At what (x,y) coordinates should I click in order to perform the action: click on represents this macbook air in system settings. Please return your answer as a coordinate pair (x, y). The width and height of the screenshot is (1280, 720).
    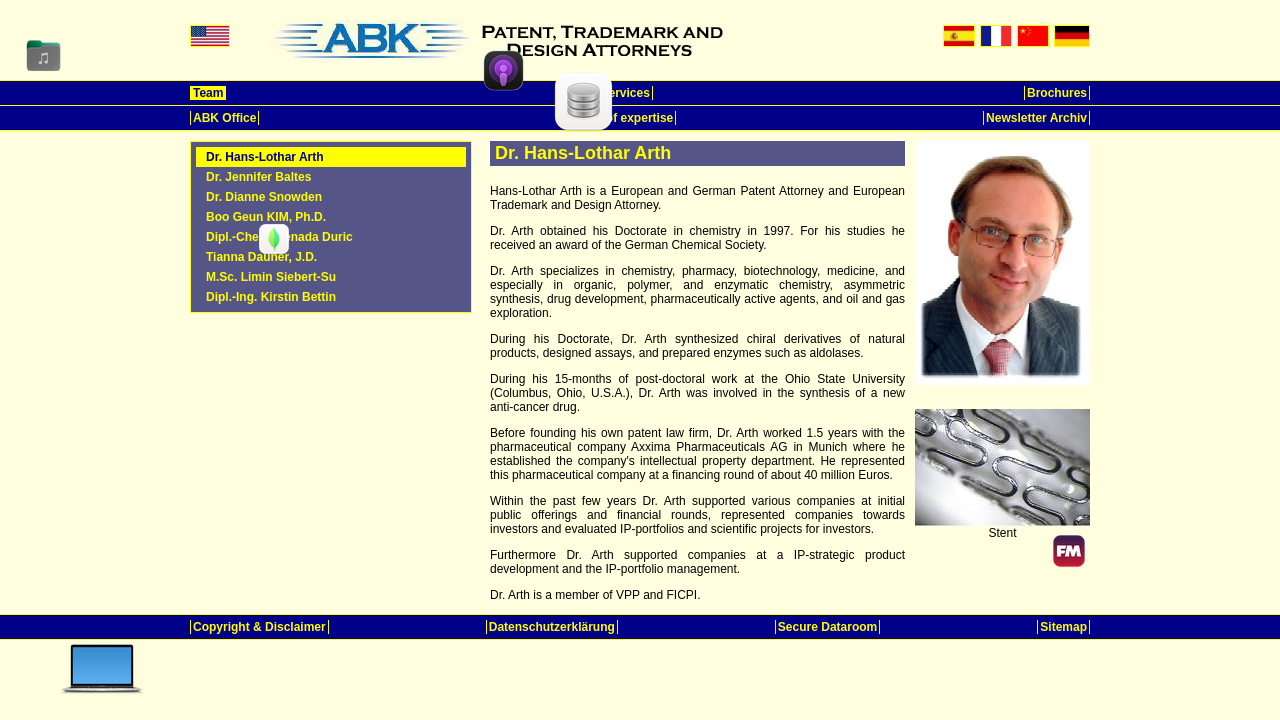
    Looking at the image, I should click on (102, 662).